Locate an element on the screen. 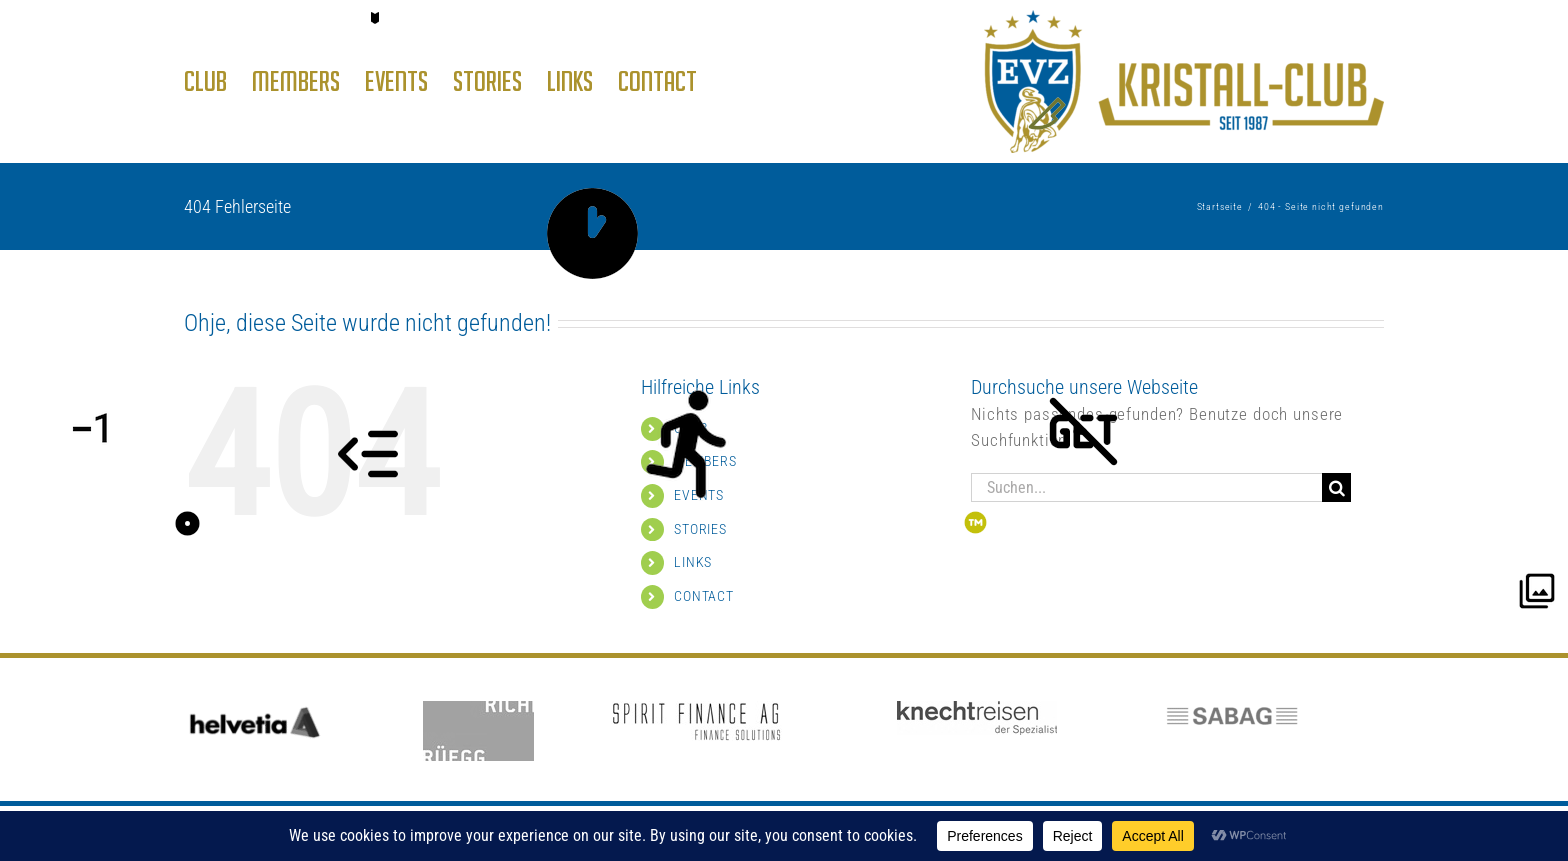  indicates trademarked content or branding is located at coordinates (975, 522).